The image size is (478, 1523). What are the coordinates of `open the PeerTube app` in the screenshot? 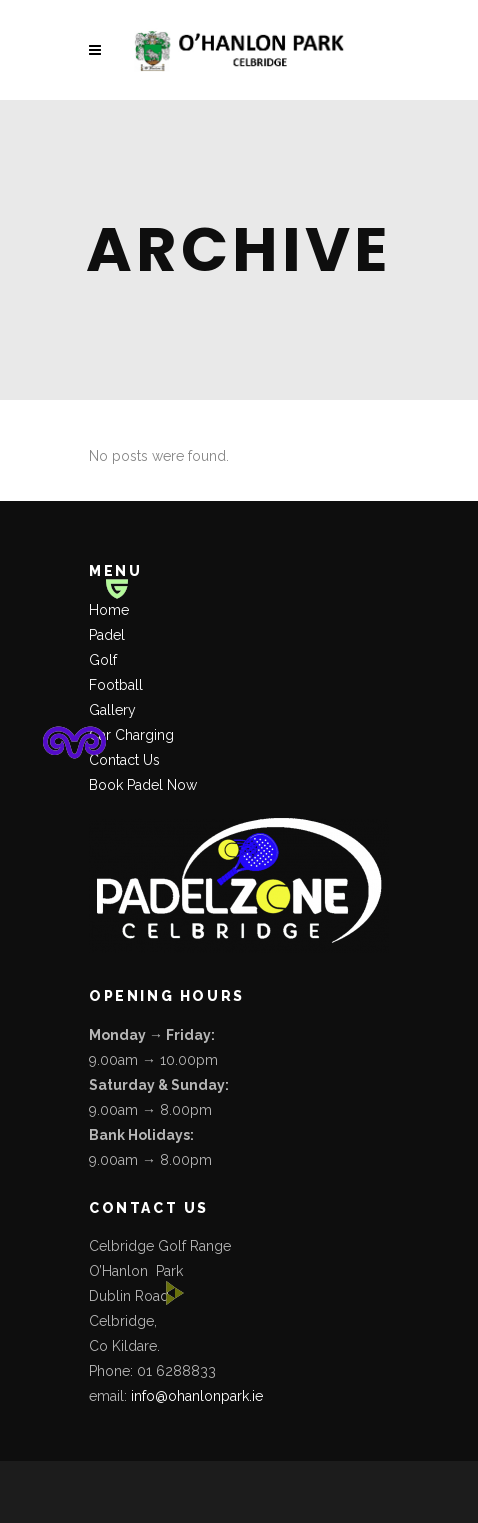 It's located at (175, 1293).